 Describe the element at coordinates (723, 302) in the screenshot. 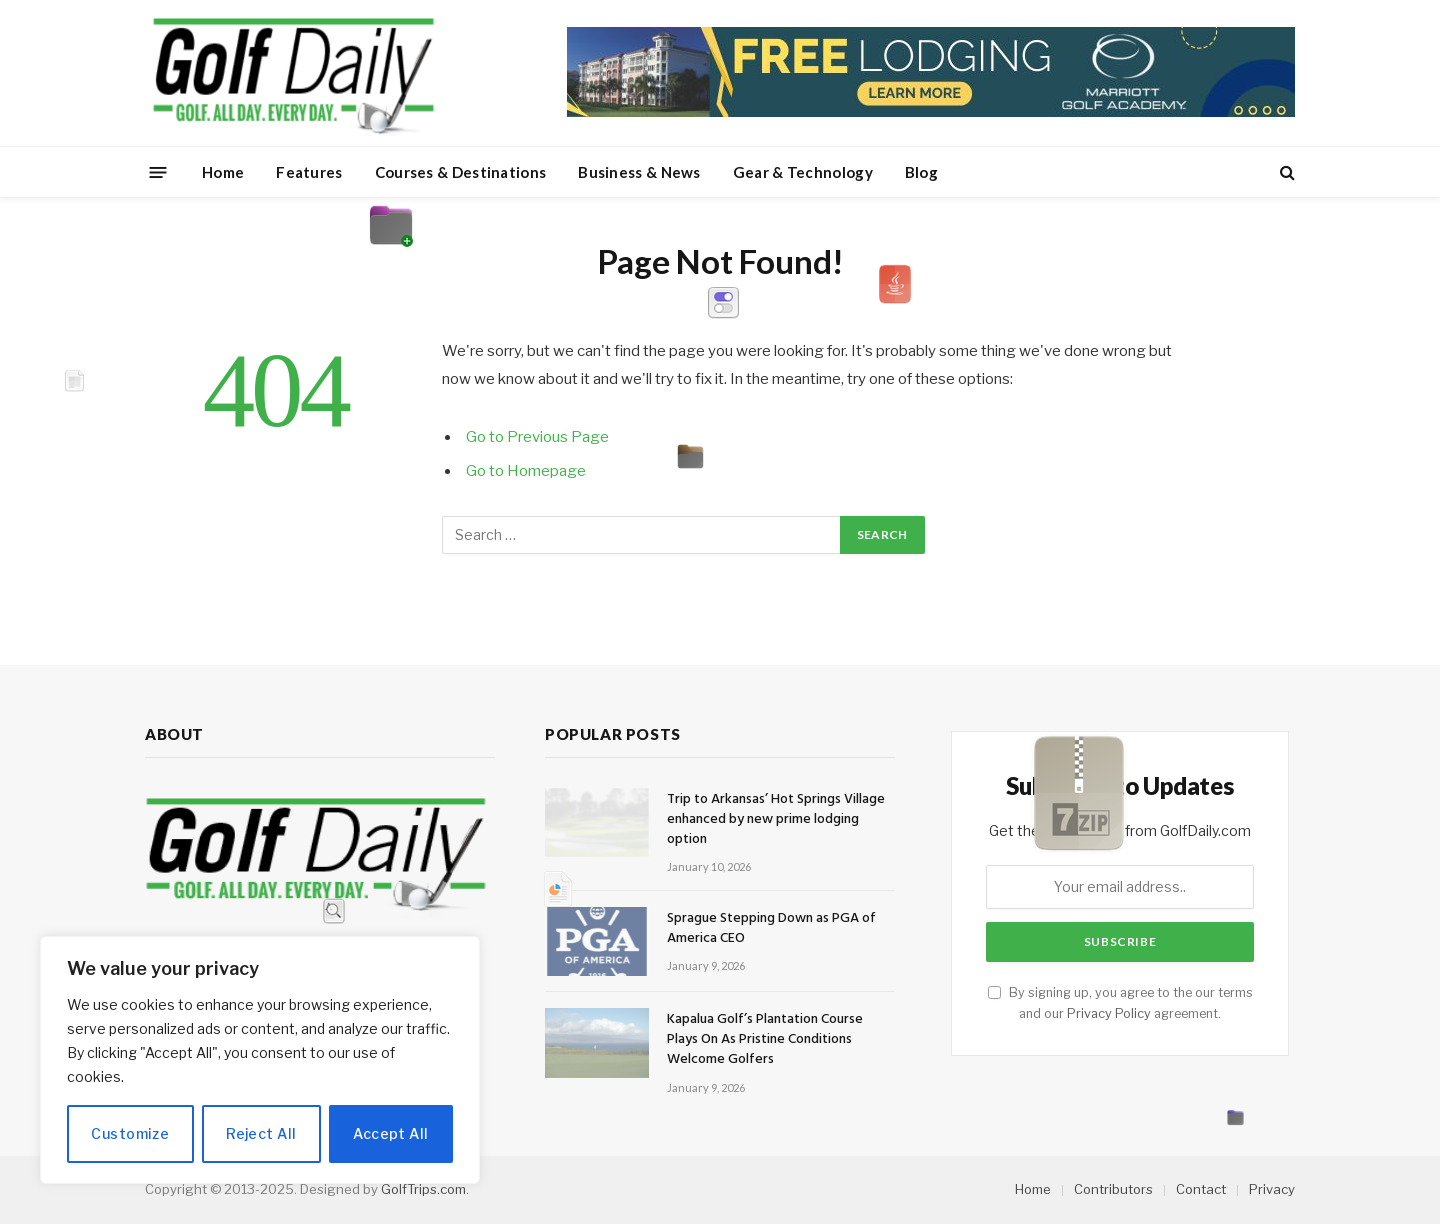

I see `open system tweaks or customization settings` at that location.